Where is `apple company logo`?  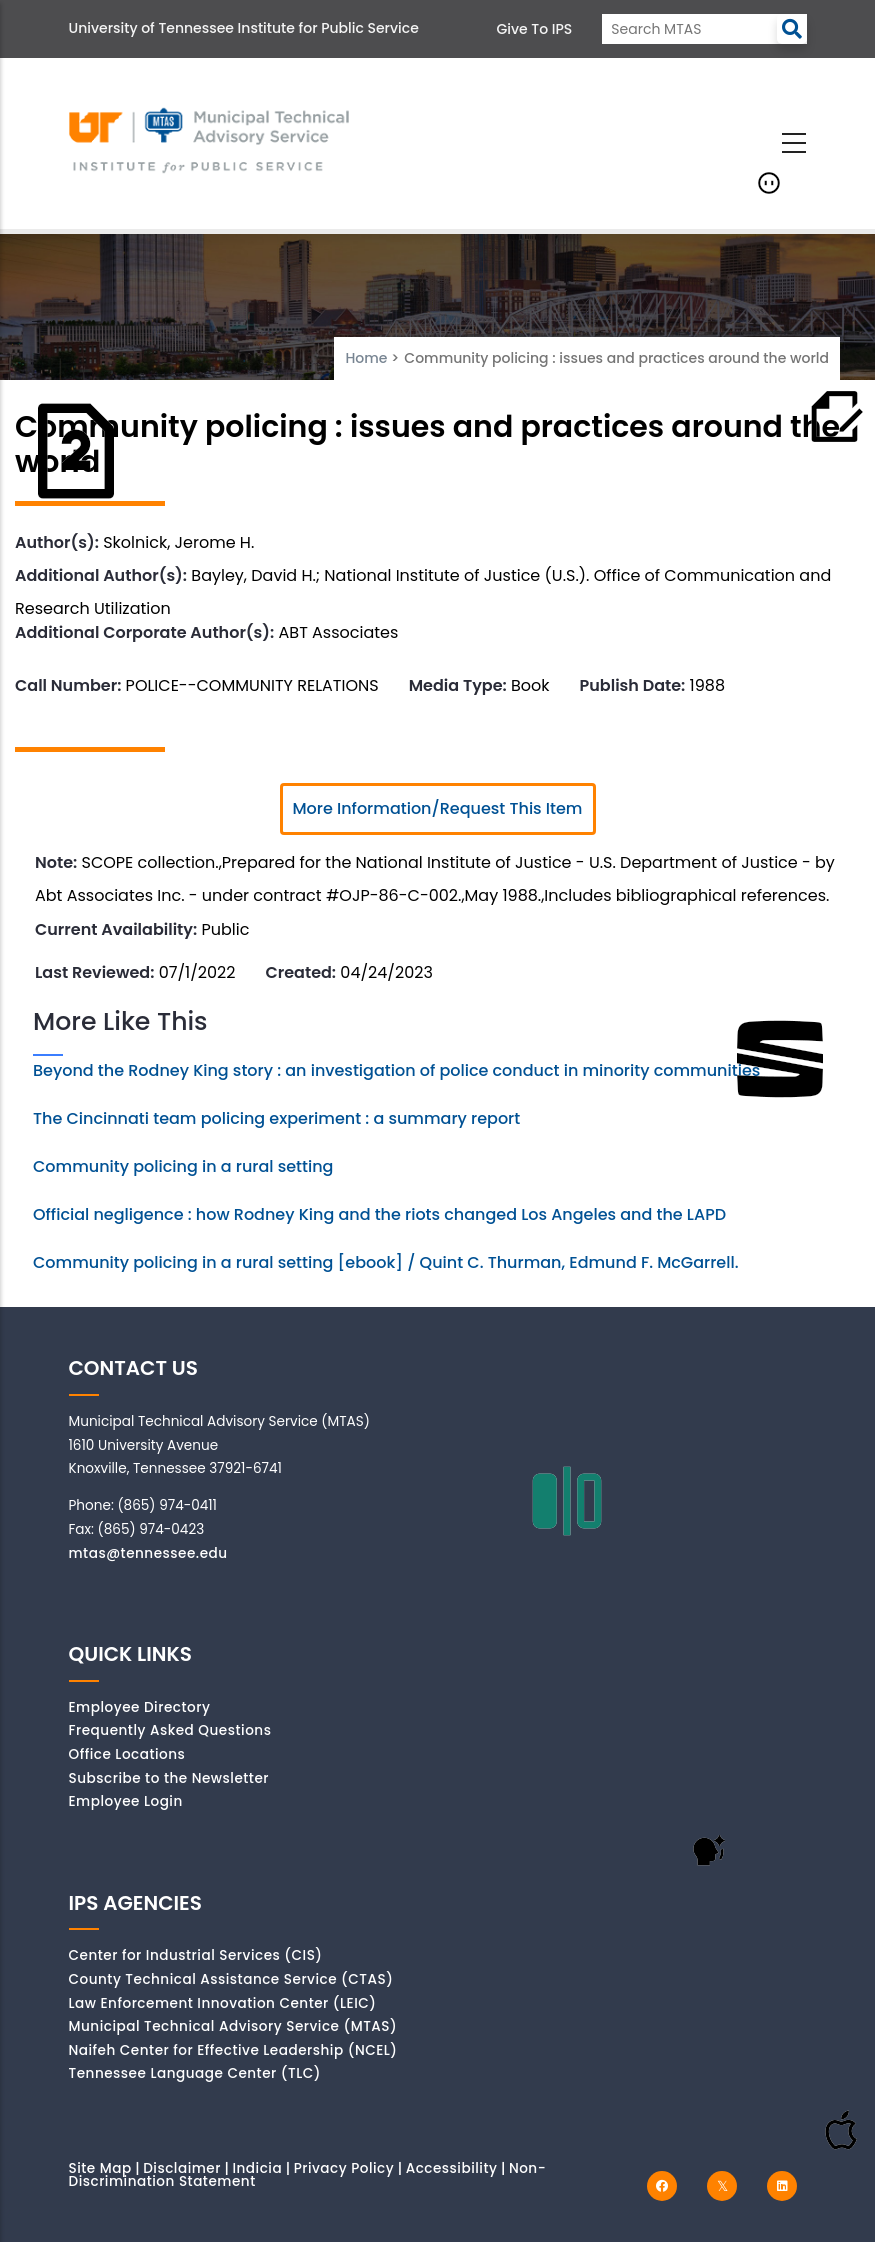 apple company logo is located at coordinates (842, 2130).